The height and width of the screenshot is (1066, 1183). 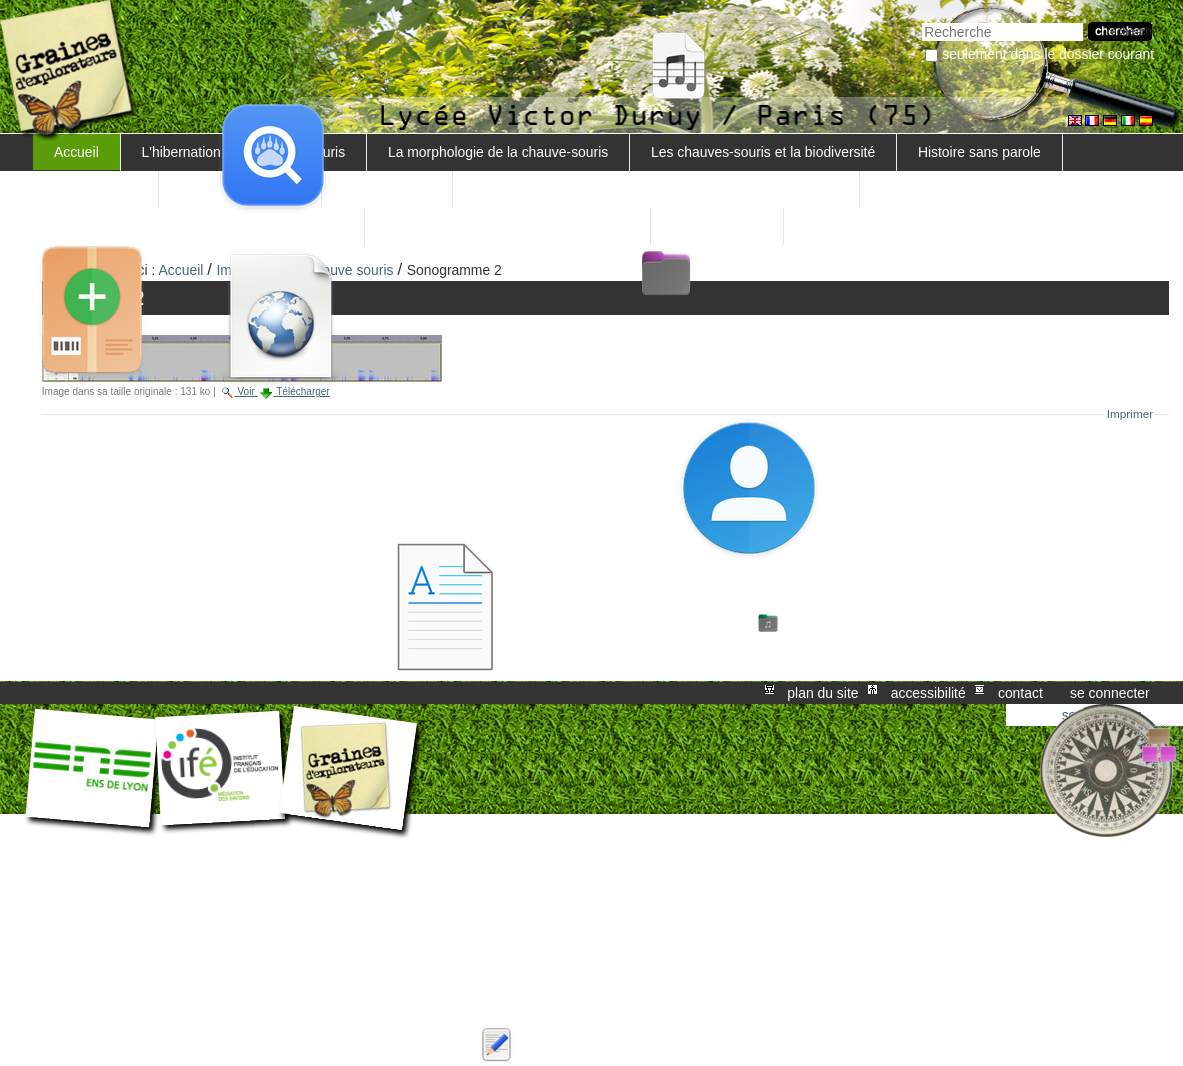 I want to click on select all items in the current view, so click(x=1159, y=745).